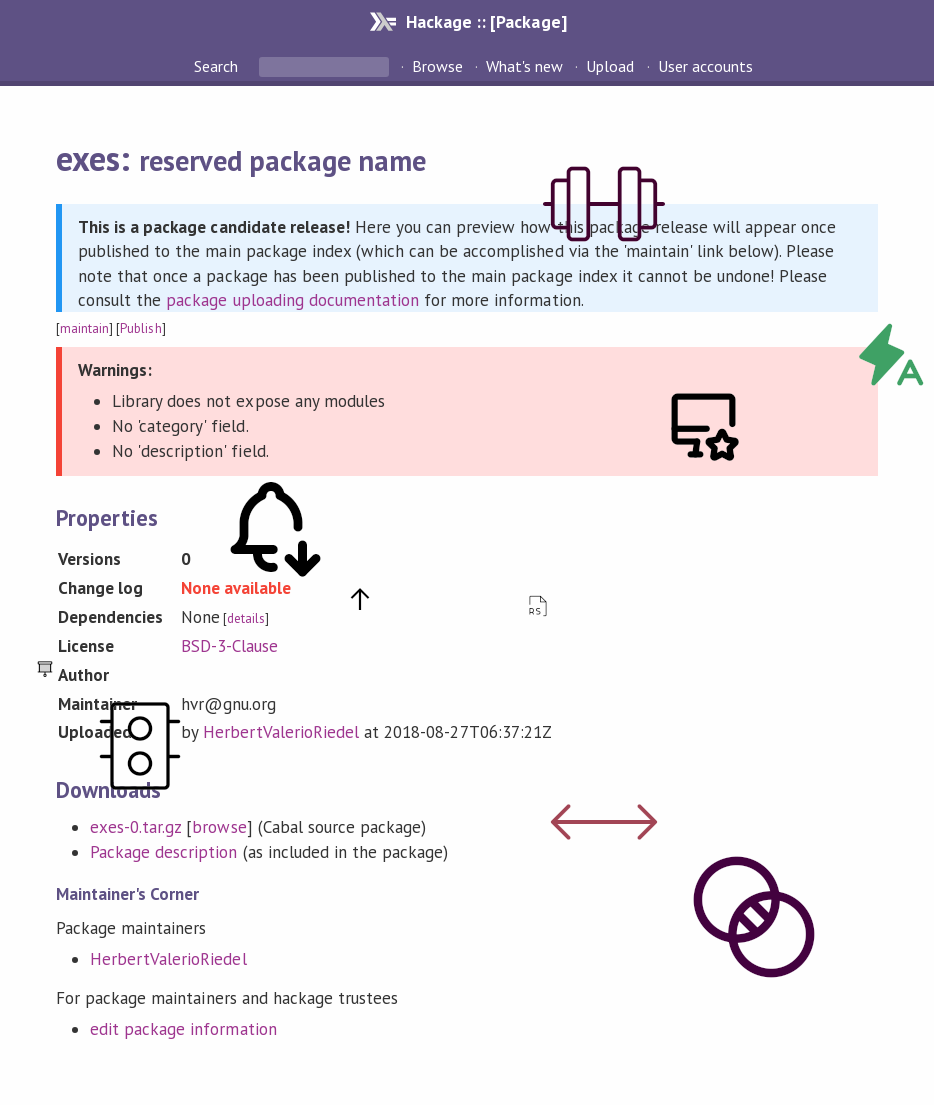 Image resolution: width=934 pixels, height=1105 pixels. I want to click on traffic or signal status indicator, so click(140, 746).